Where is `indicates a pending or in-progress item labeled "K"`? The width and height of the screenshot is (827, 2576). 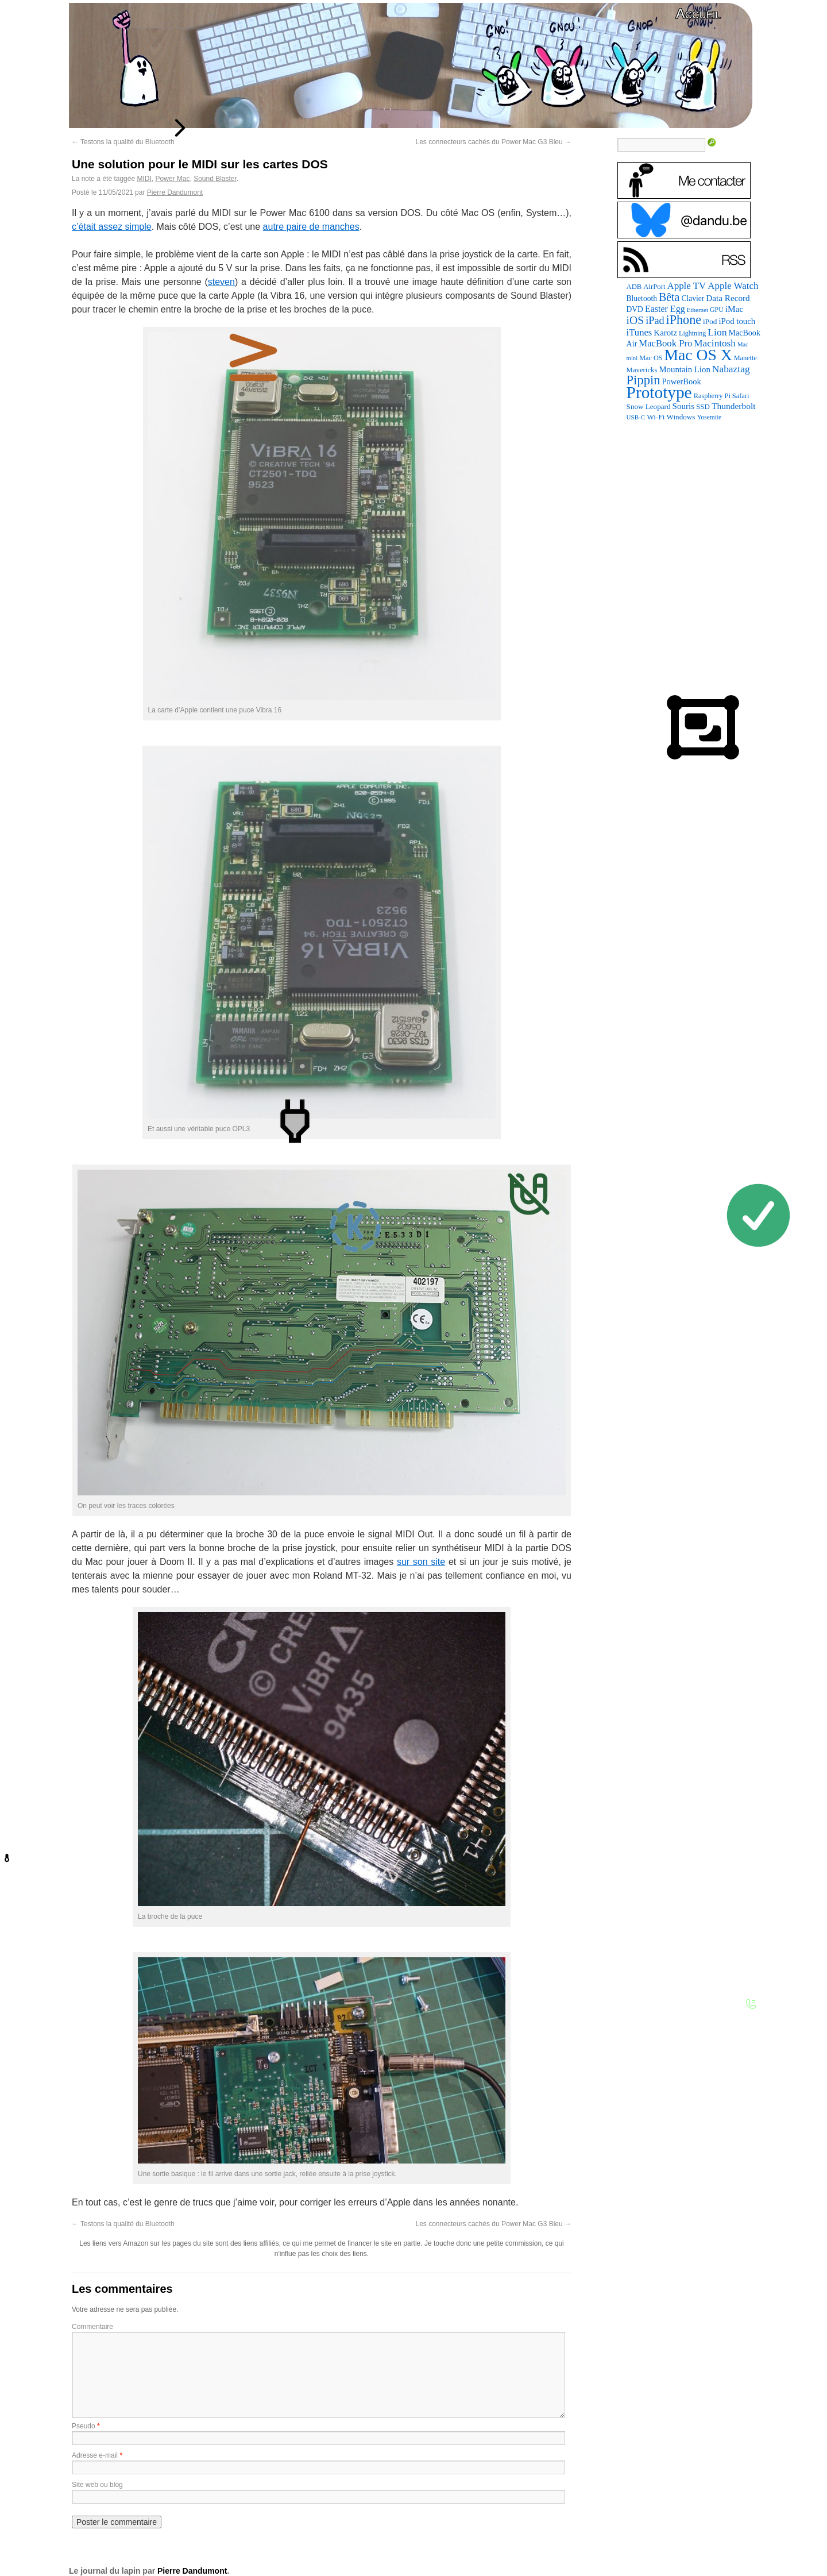
indicates a pending or in-progress item labeled "K" is located at coordinates (355, 1227).